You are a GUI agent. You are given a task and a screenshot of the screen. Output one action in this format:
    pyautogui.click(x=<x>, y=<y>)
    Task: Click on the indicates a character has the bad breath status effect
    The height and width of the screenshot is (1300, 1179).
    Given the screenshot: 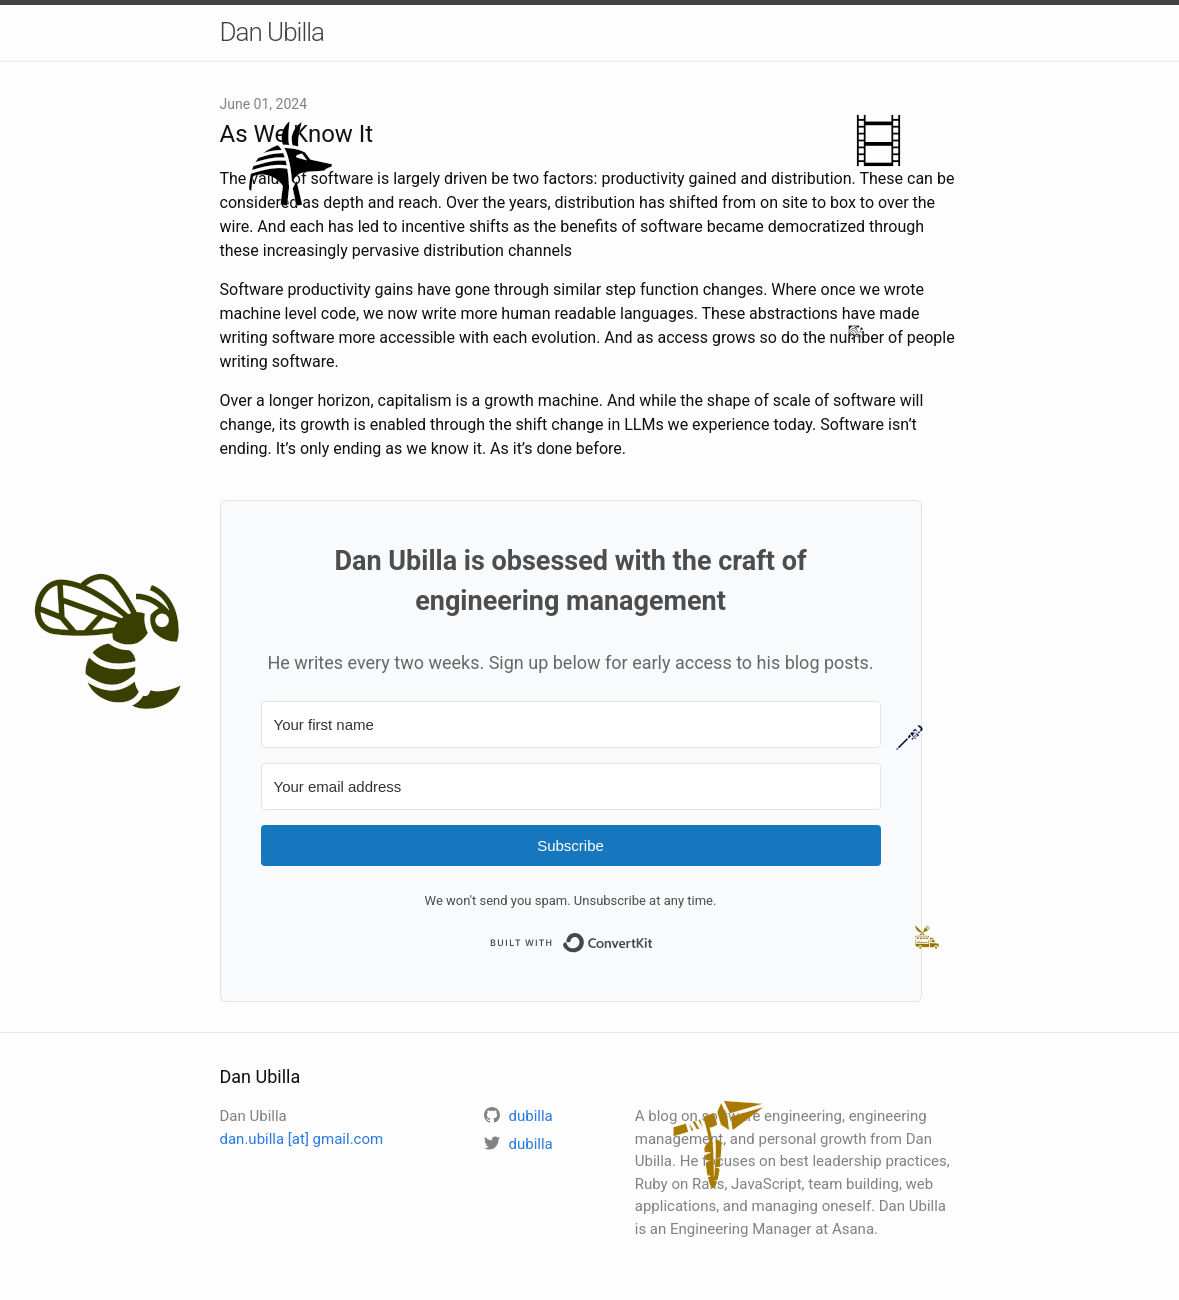 What is the action you would take?
    pyautogui.click(x=856, y=333)
    